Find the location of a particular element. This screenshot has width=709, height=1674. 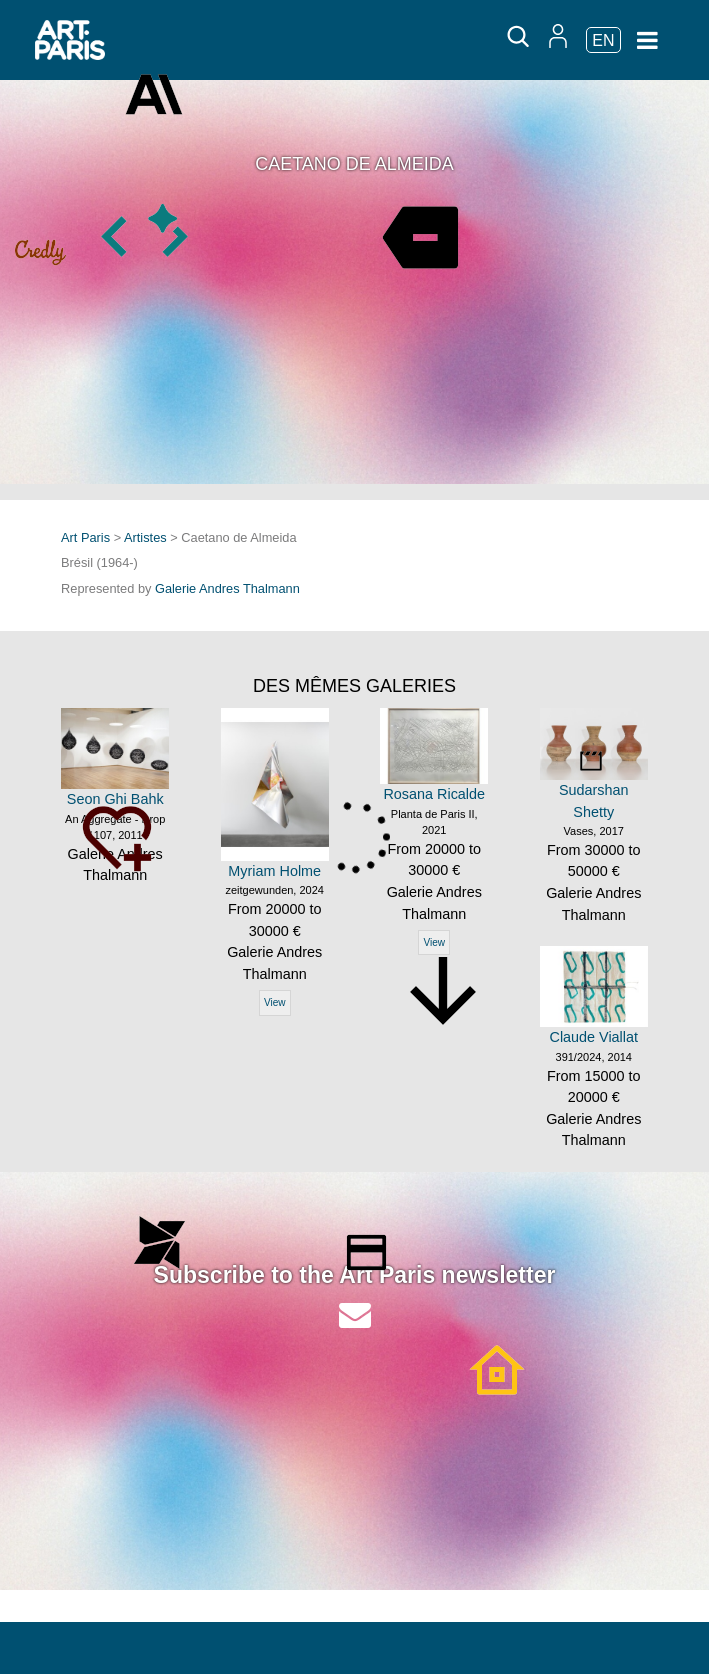

access video or film editing tools is located at coordinates (591, 761).